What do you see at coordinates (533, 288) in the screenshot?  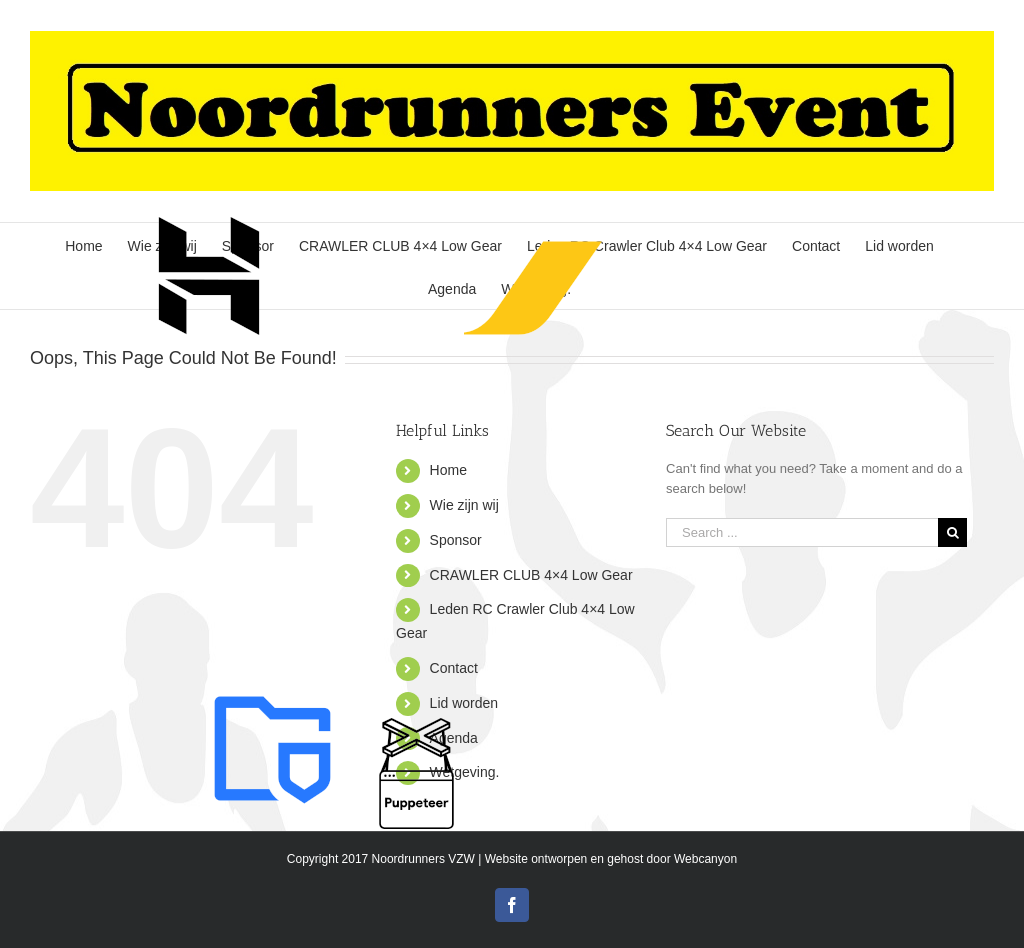 I see `visit the Air France website or app` at bounding box center [533, 288].